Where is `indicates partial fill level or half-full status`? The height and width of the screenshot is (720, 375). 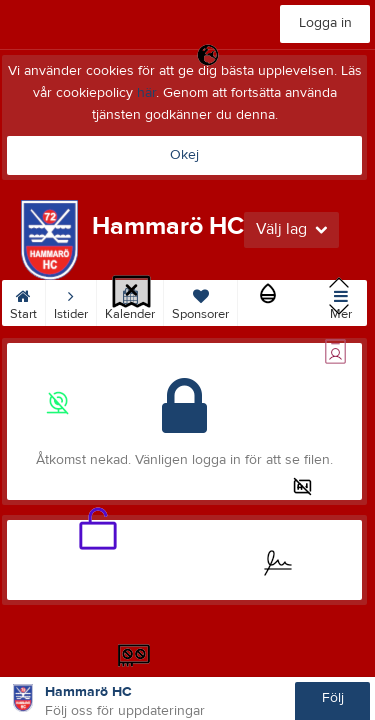
indicates partial fill level or half-full status is located at coordinates (268, 294).